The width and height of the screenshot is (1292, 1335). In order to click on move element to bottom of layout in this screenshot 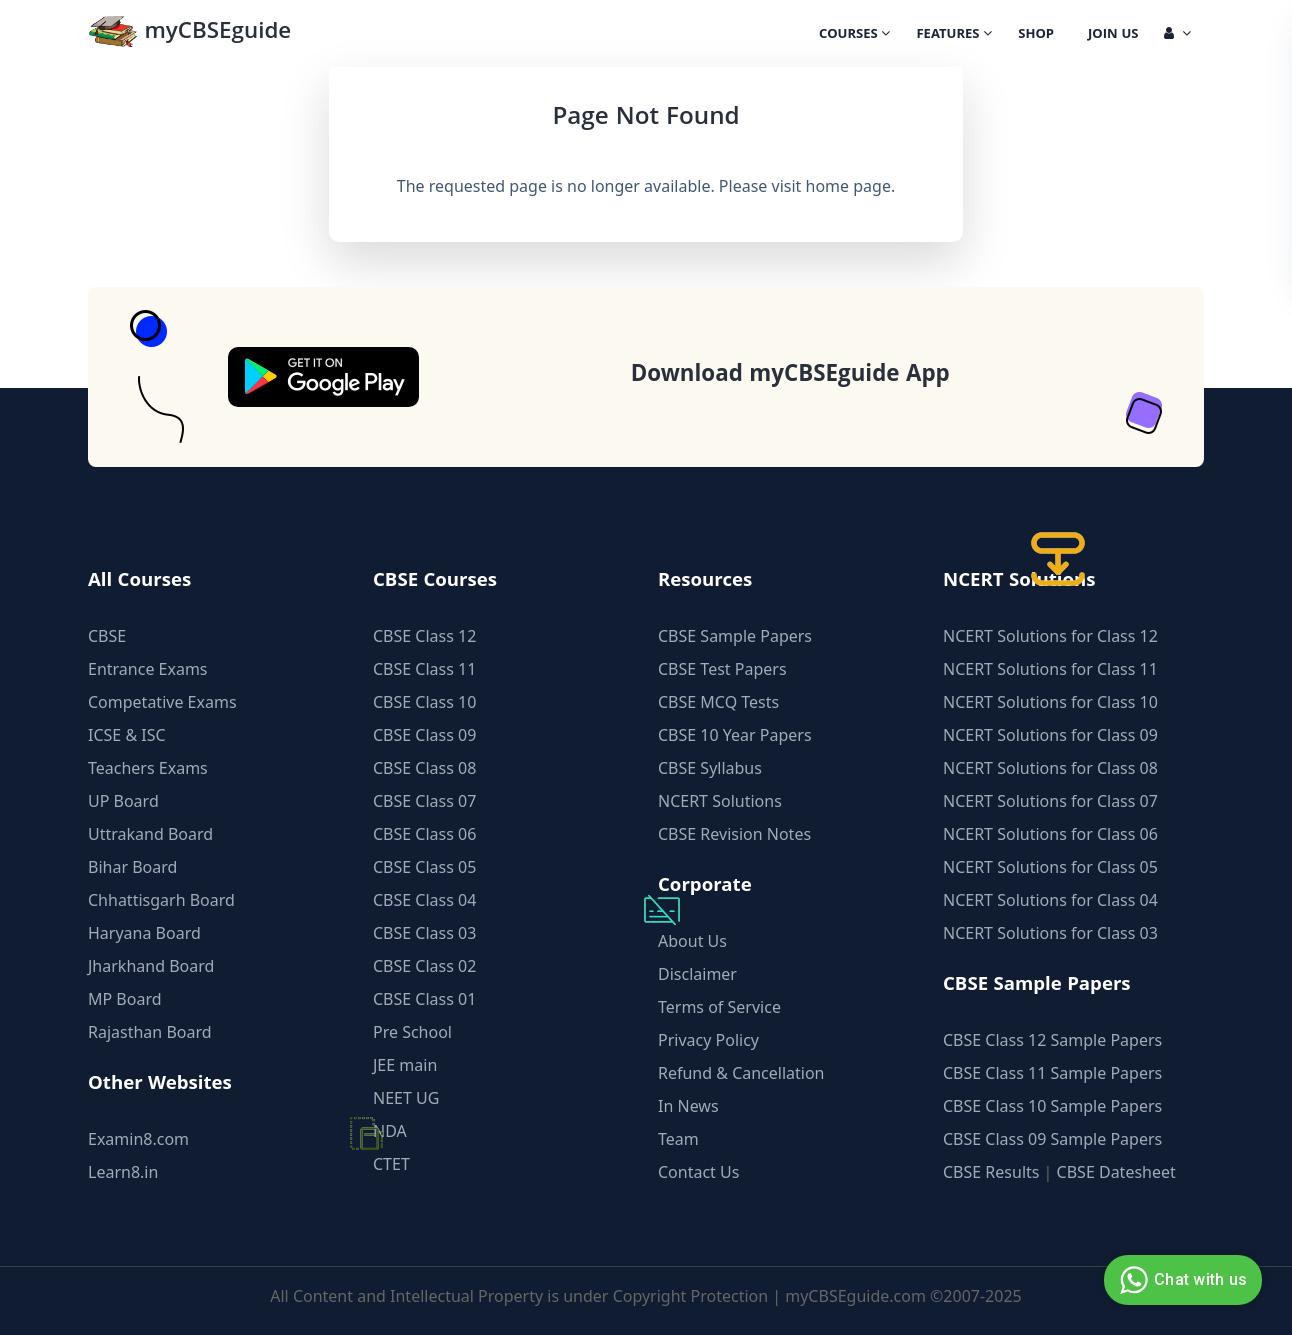, I will do `click(1058, 559)`.